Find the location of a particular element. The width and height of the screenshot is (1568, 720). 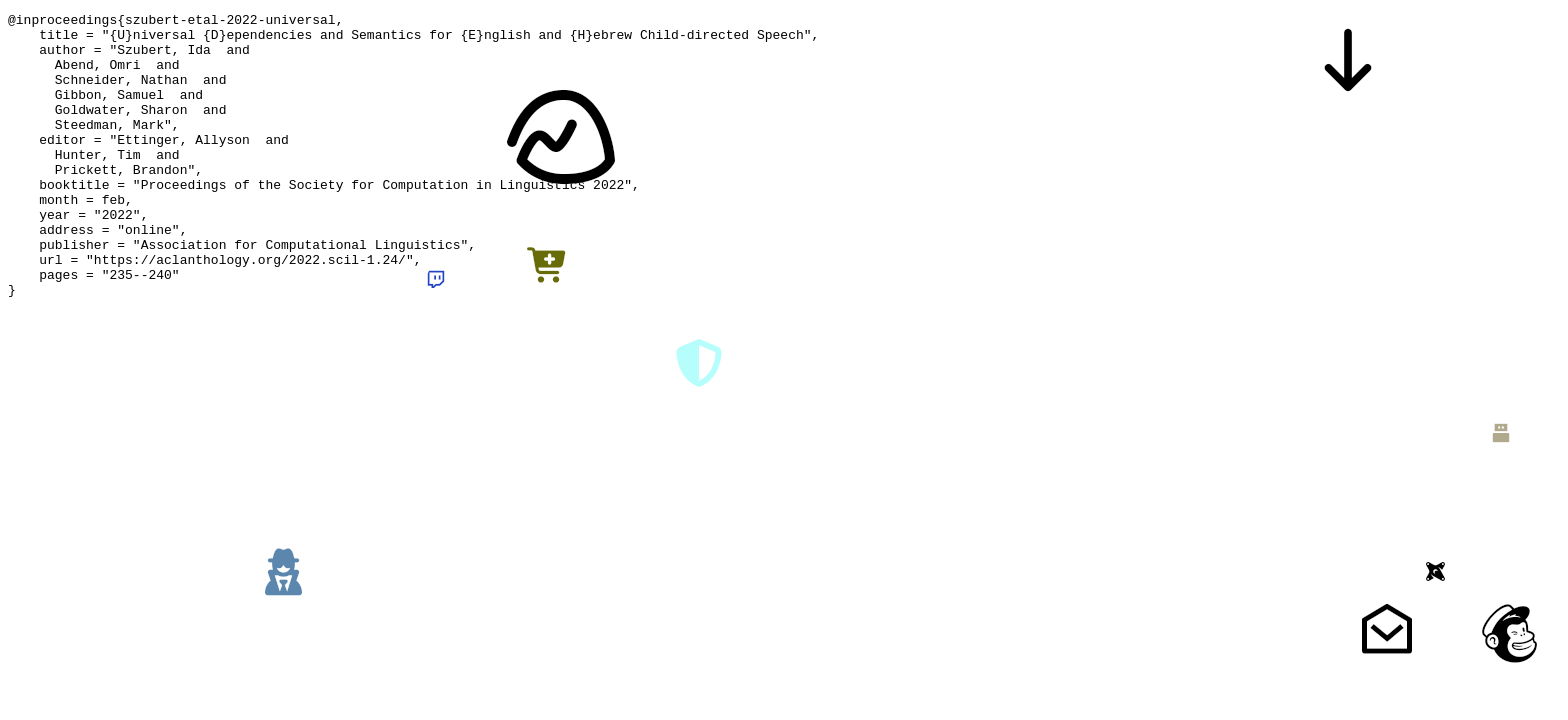

open Basecamp app is located at coordinates (561, 137).